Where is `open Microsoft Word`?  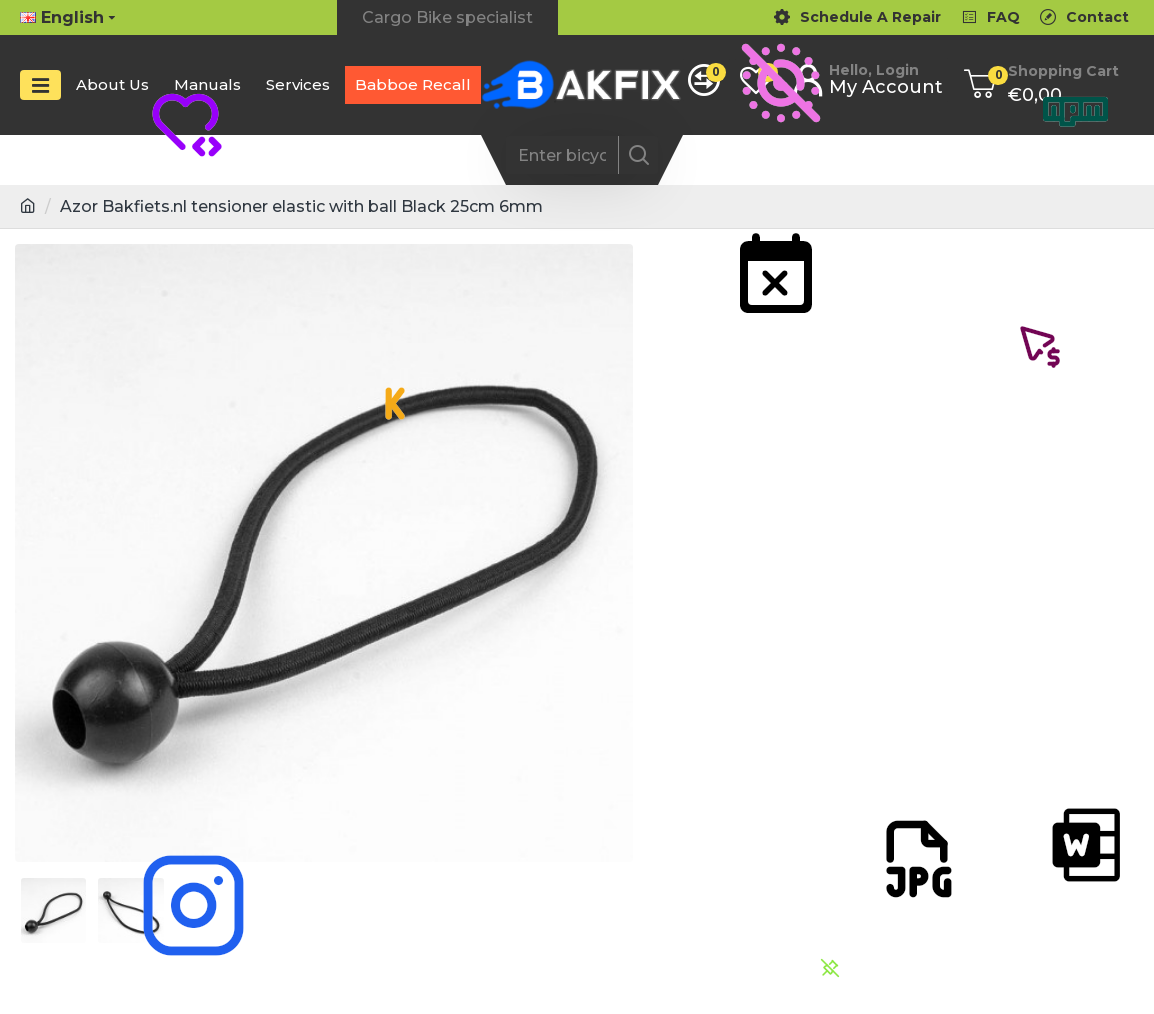
open Microsoft Word is located at coordinates (1089, 845).